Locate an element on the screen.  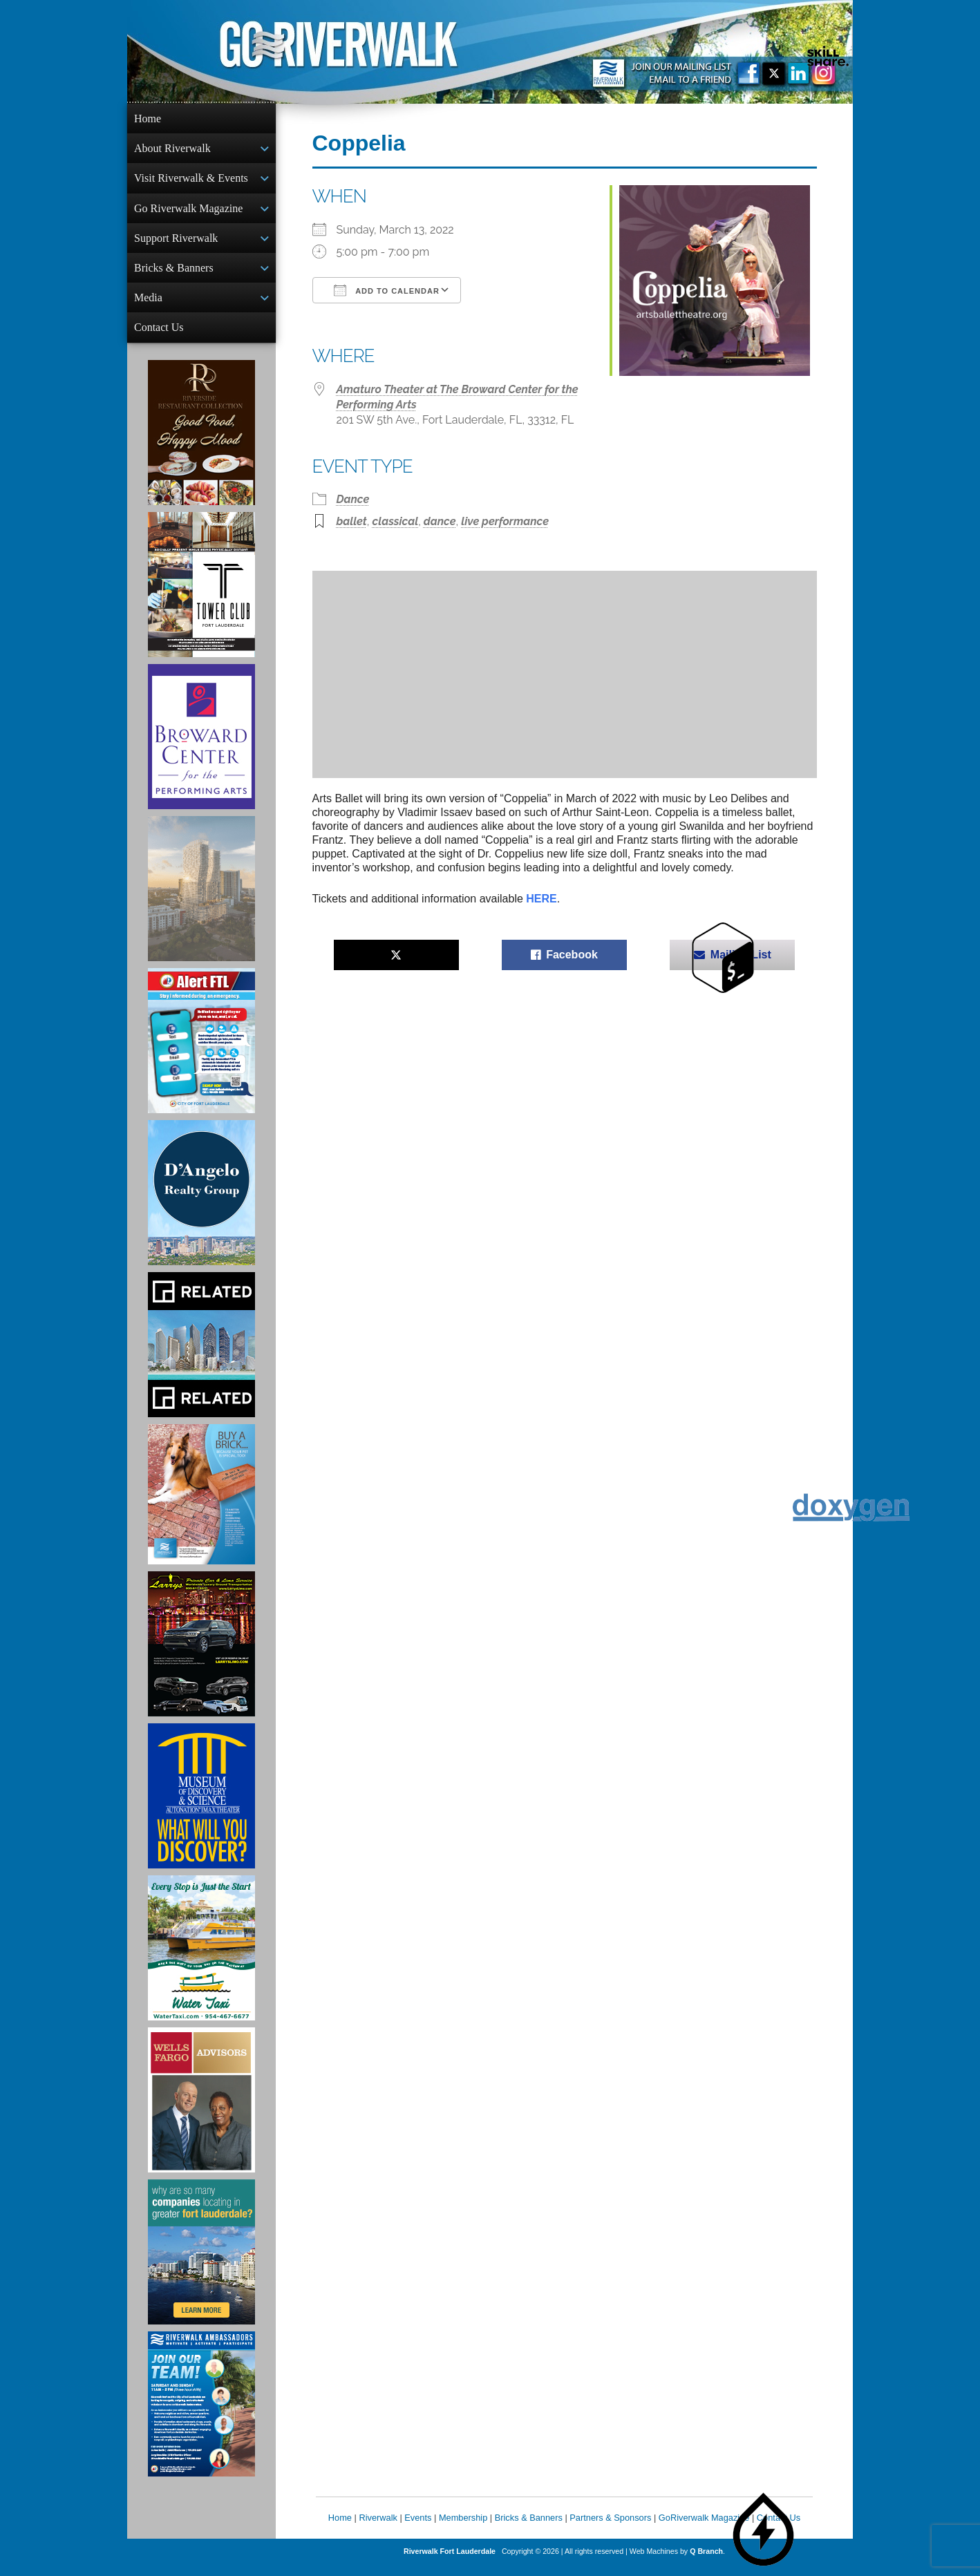
open the Skillshare app is located at coordinates (828, 56).